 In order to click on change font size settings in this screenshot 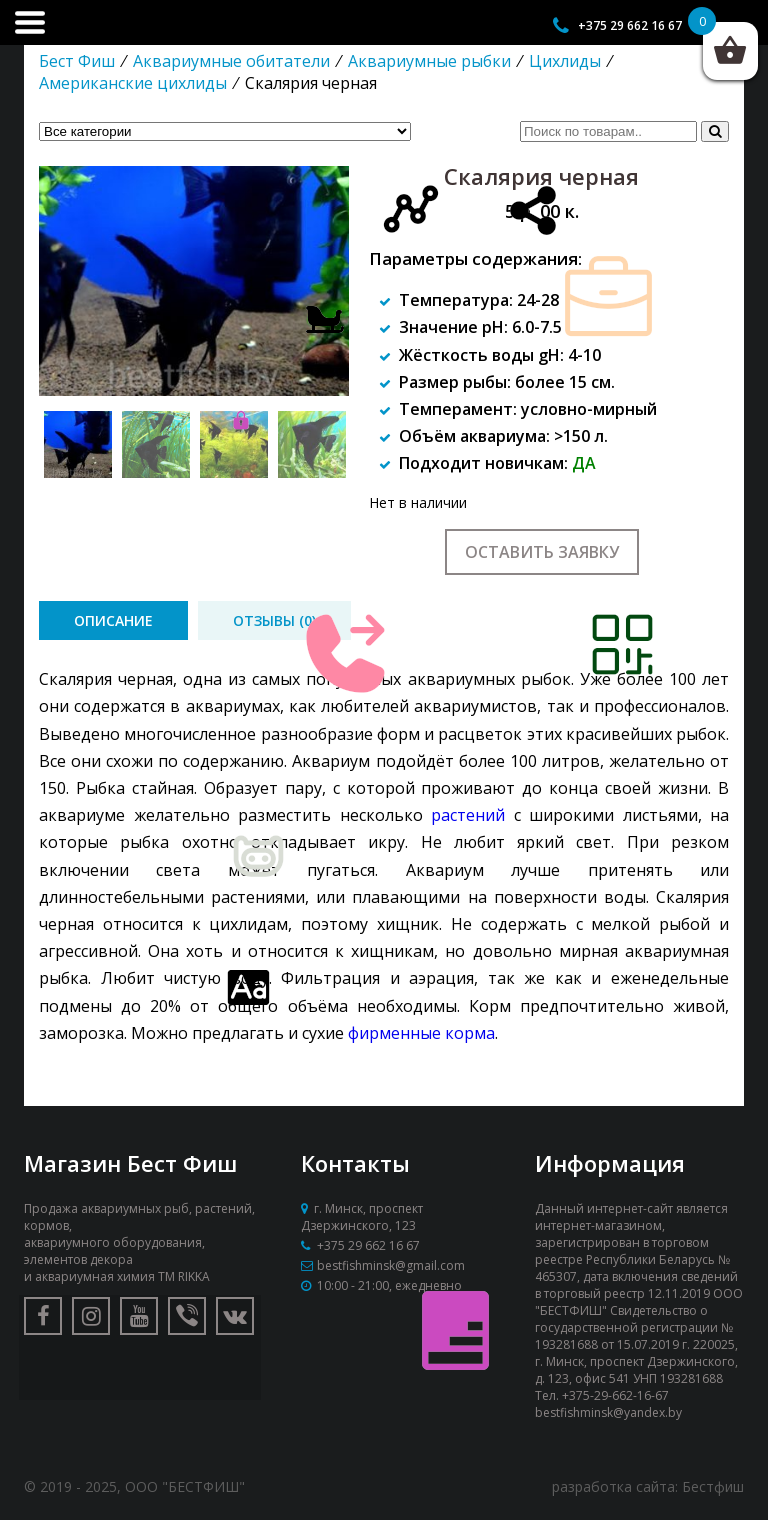, I will do `click(248, 987)`.